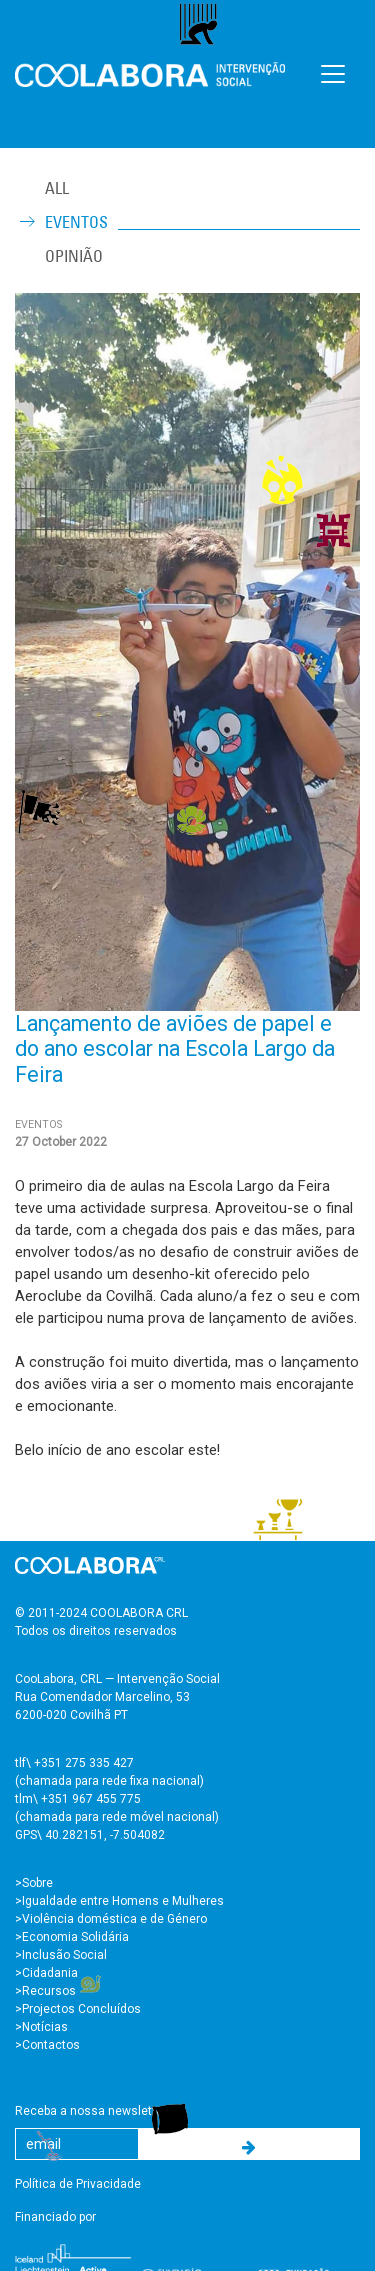  I want to click on indicates a defeated faction or conquered territory, so click(38, 811).